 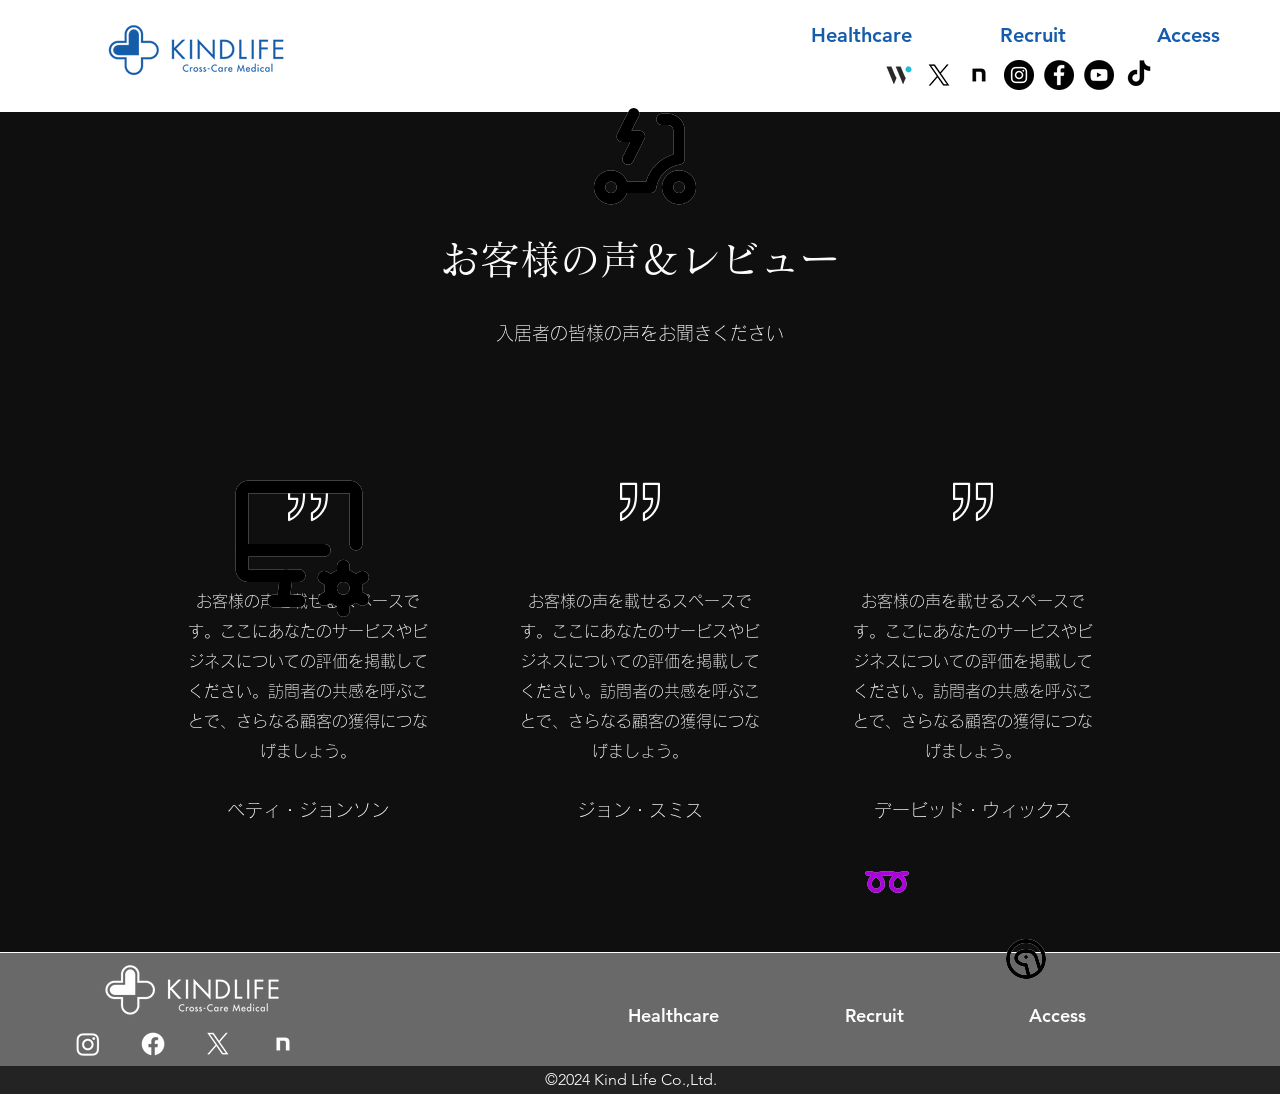 I want to click on link to Deno runtime or project, so click(x=1026, y=959).